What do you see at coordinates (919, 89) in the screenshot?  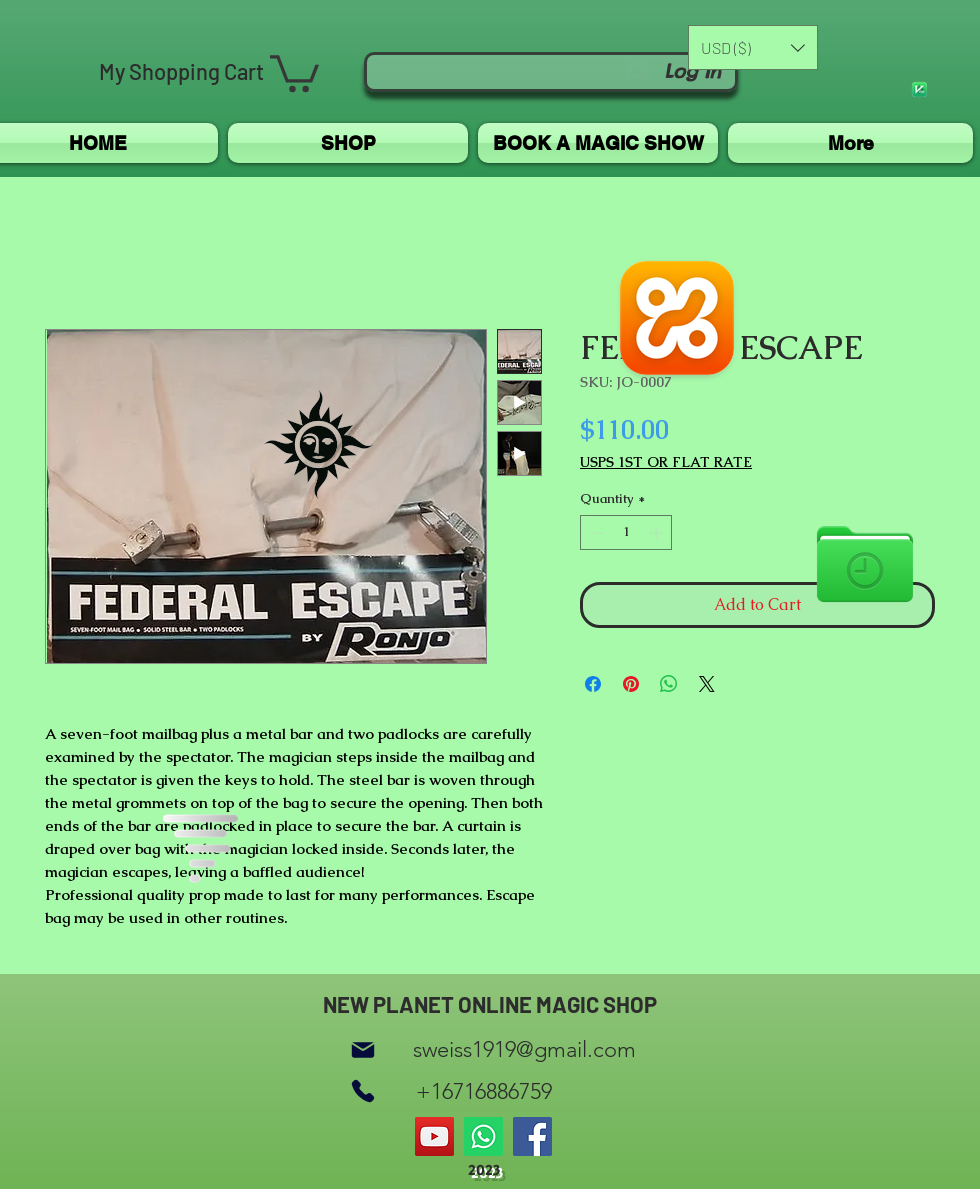 I see `open vim text editor` at bounding box center [919, 89].